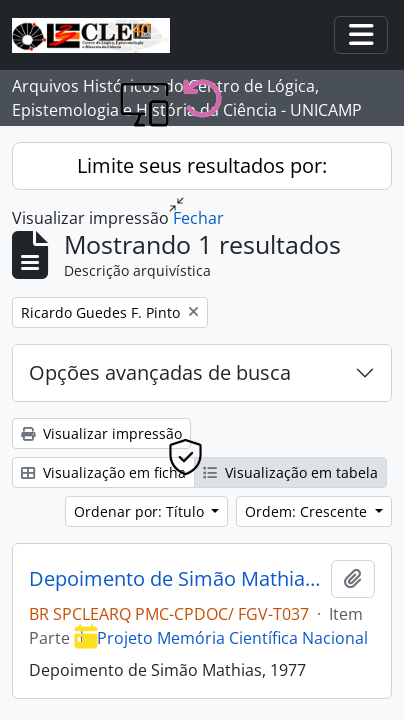 The image size is (404, 720). What do you see at coordinates (176, 204) in the screenshot?
I see `minimize or collapse the current window` at bounding box center [176, 204].